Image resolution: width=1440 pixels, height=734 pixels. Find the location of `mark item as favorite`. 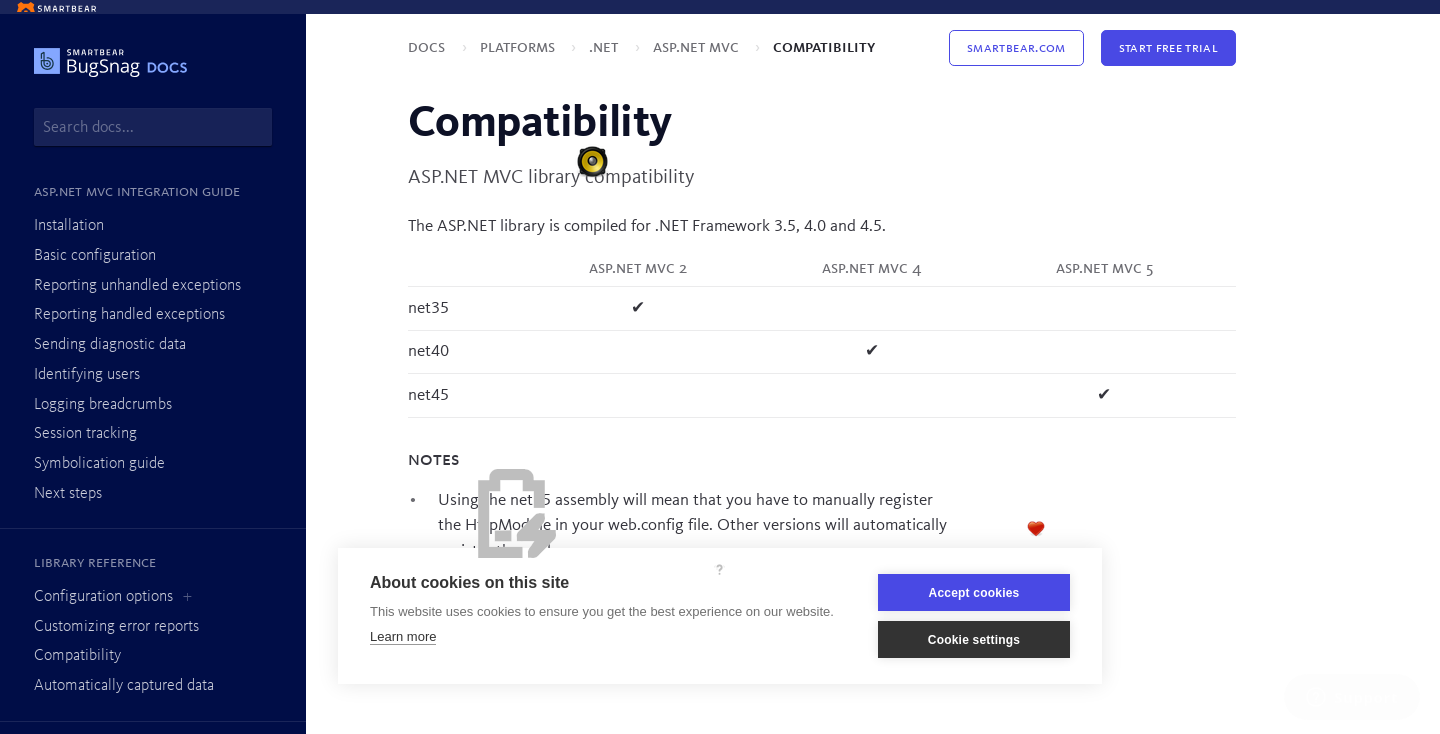

mark item as favorite is located at coordinates (1036, 529).